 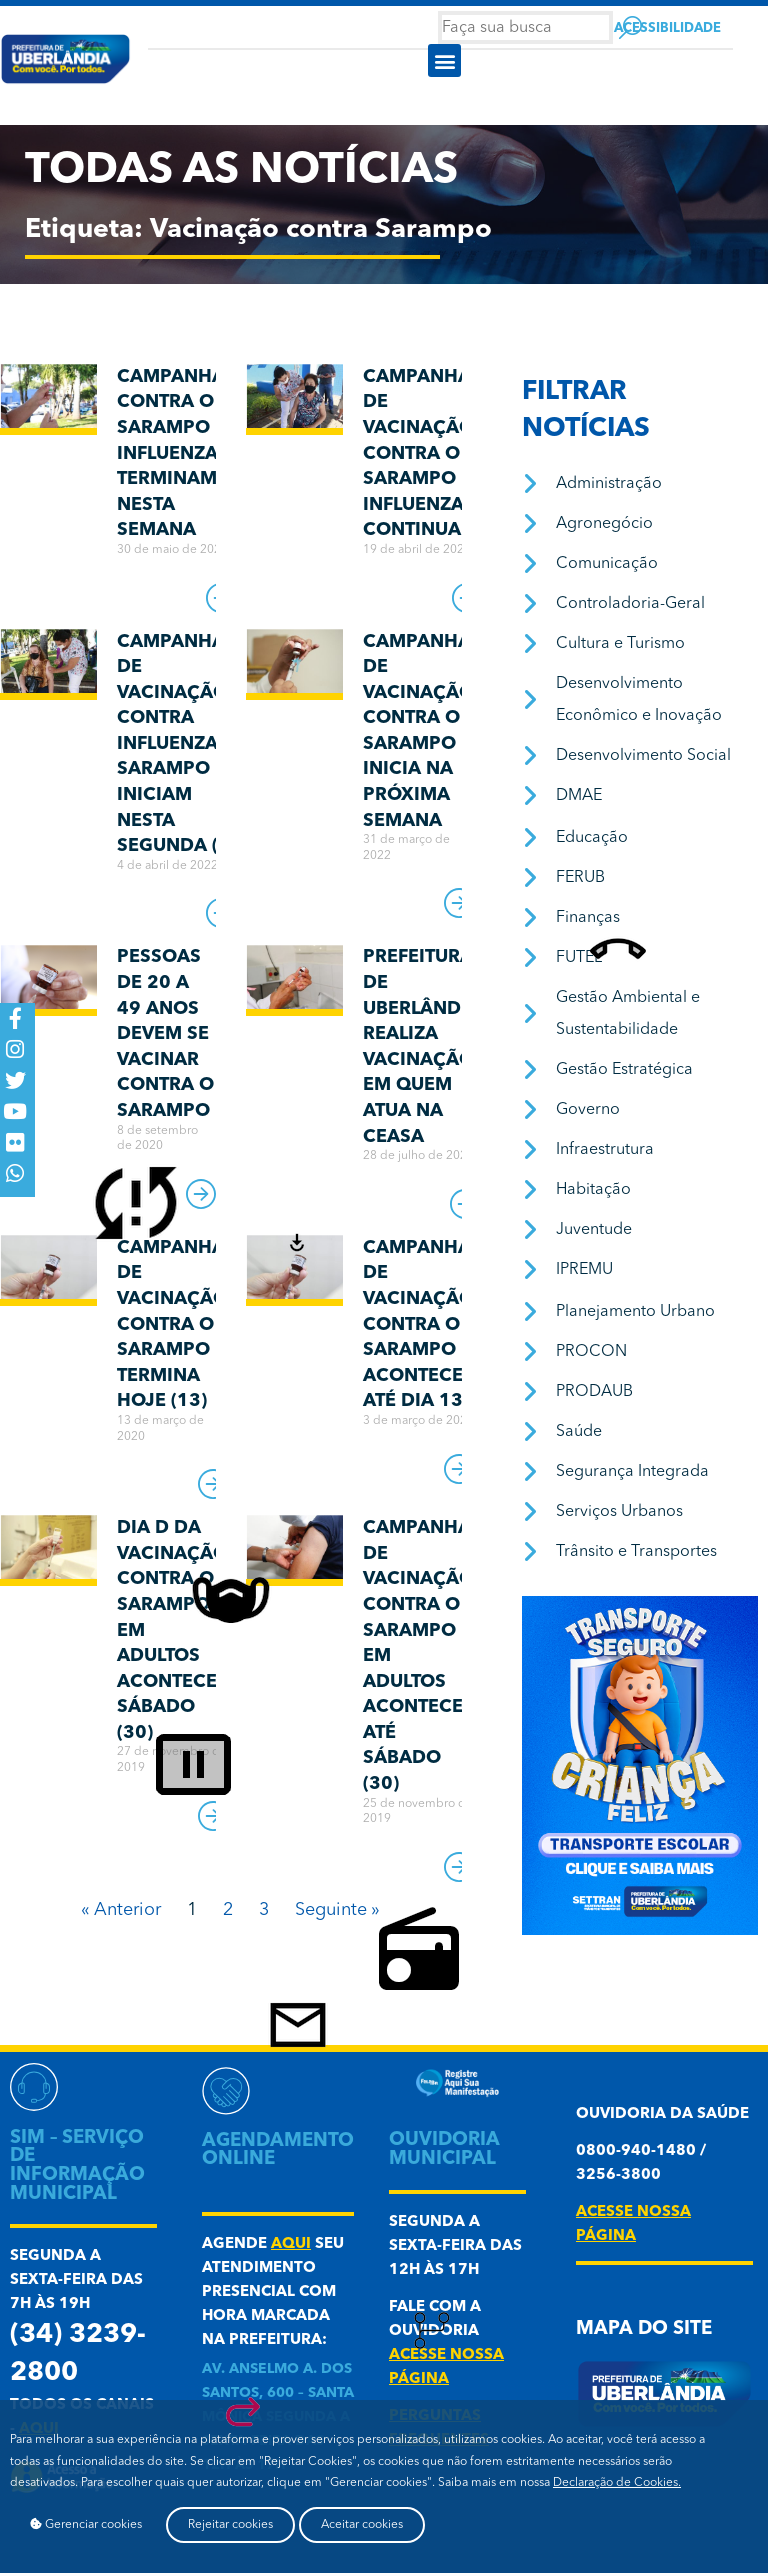 I want to click on redo or repeat last action, so click(x=243, y=2413).